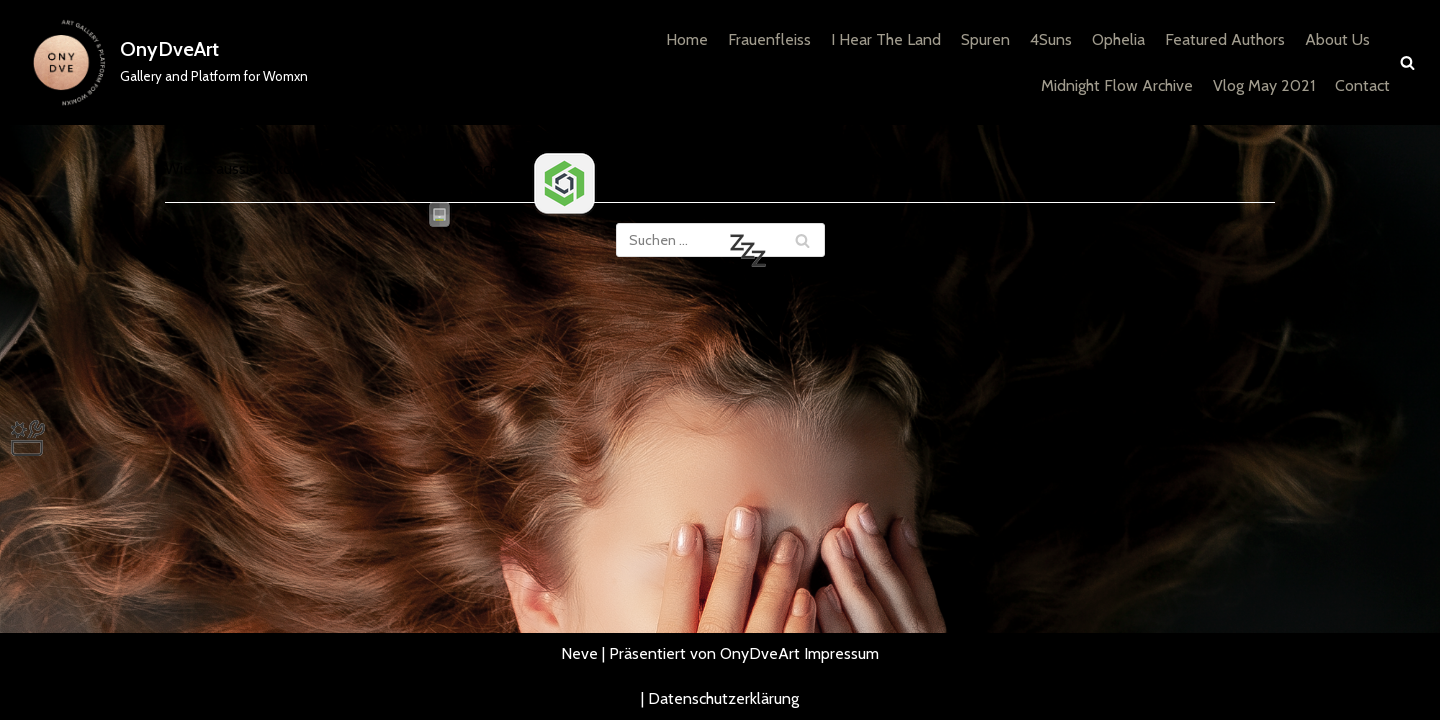 Image resolution: width=1440 pixels, height=720 pixels. Describe the element at coordinates (564, 183) in the screenshot. I see `open onshape CAD application` at that location.